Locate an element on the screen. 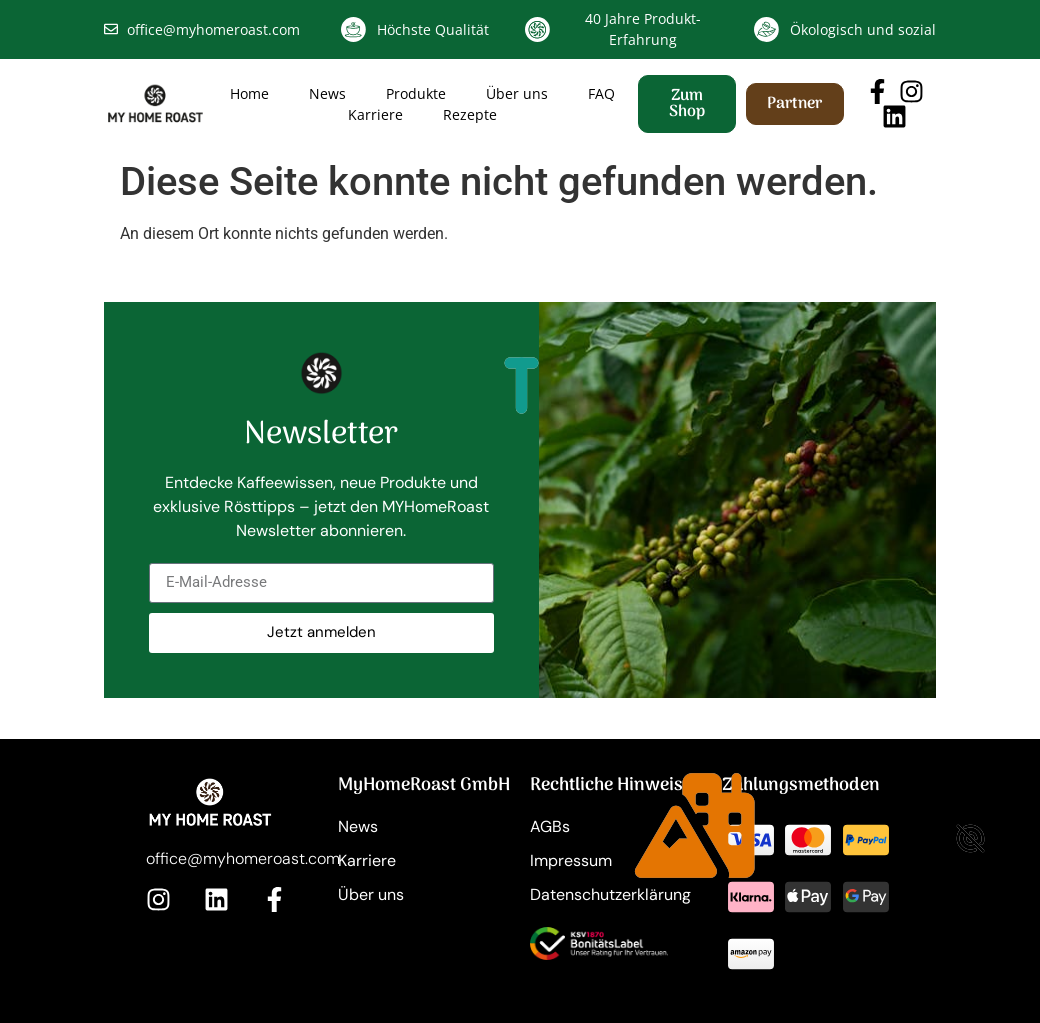 Image resolution: width=1040 pixels, height=1023 pixels. disable email or mention notifications is located at coordinates (970, 838).